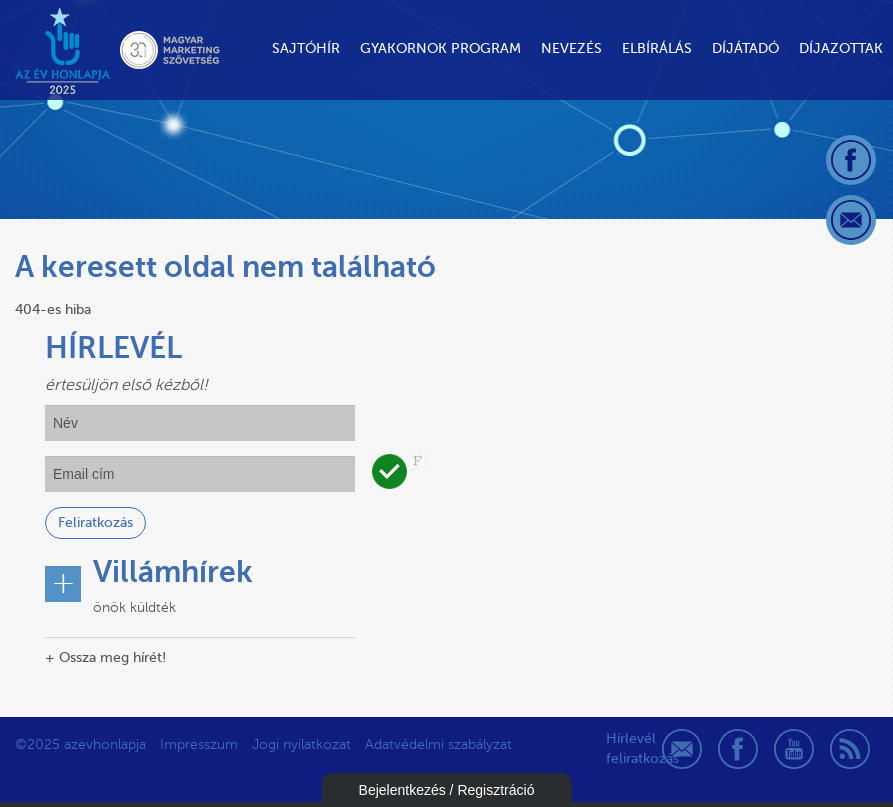  Describe the element at coordinates (417, 458) in the screenshot. I see `a fortran source code file` at that location.